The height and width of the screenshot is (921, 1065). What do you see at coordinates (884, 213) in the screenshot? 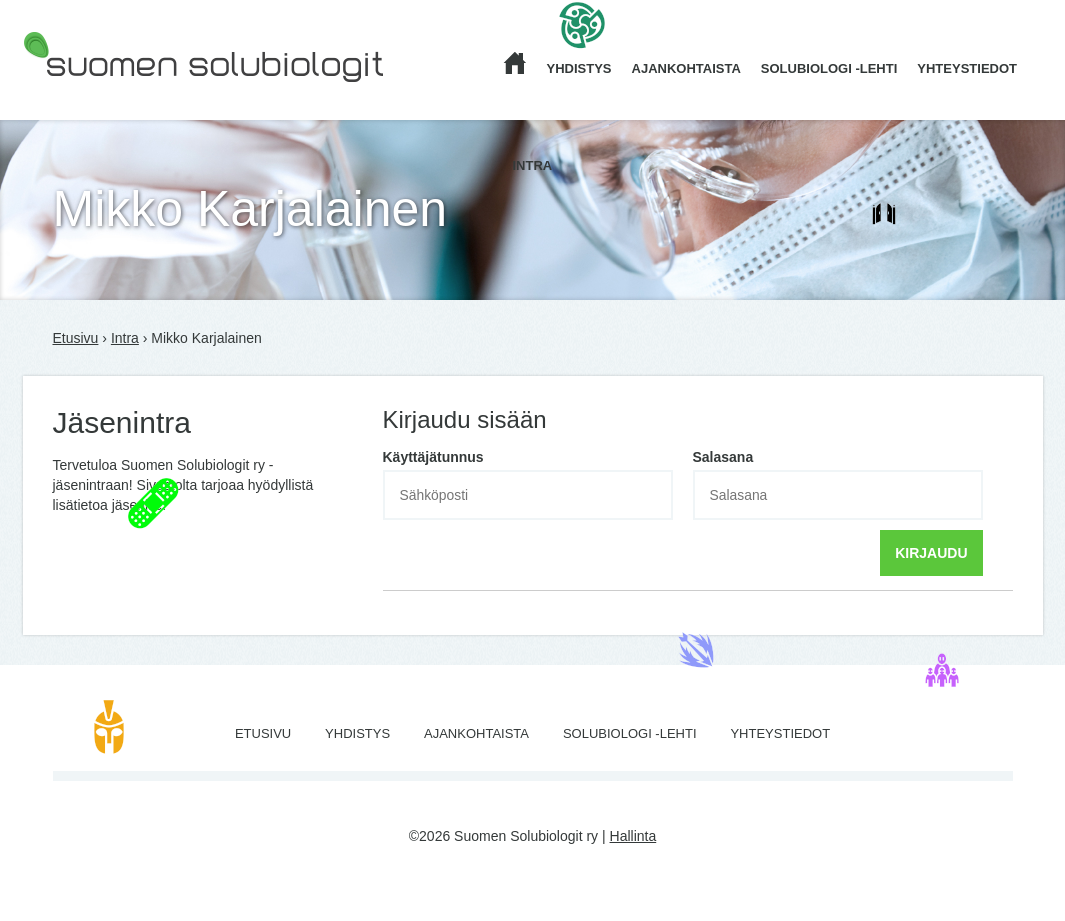
I see `enter a new area or level` at bounding box center [884, 213].